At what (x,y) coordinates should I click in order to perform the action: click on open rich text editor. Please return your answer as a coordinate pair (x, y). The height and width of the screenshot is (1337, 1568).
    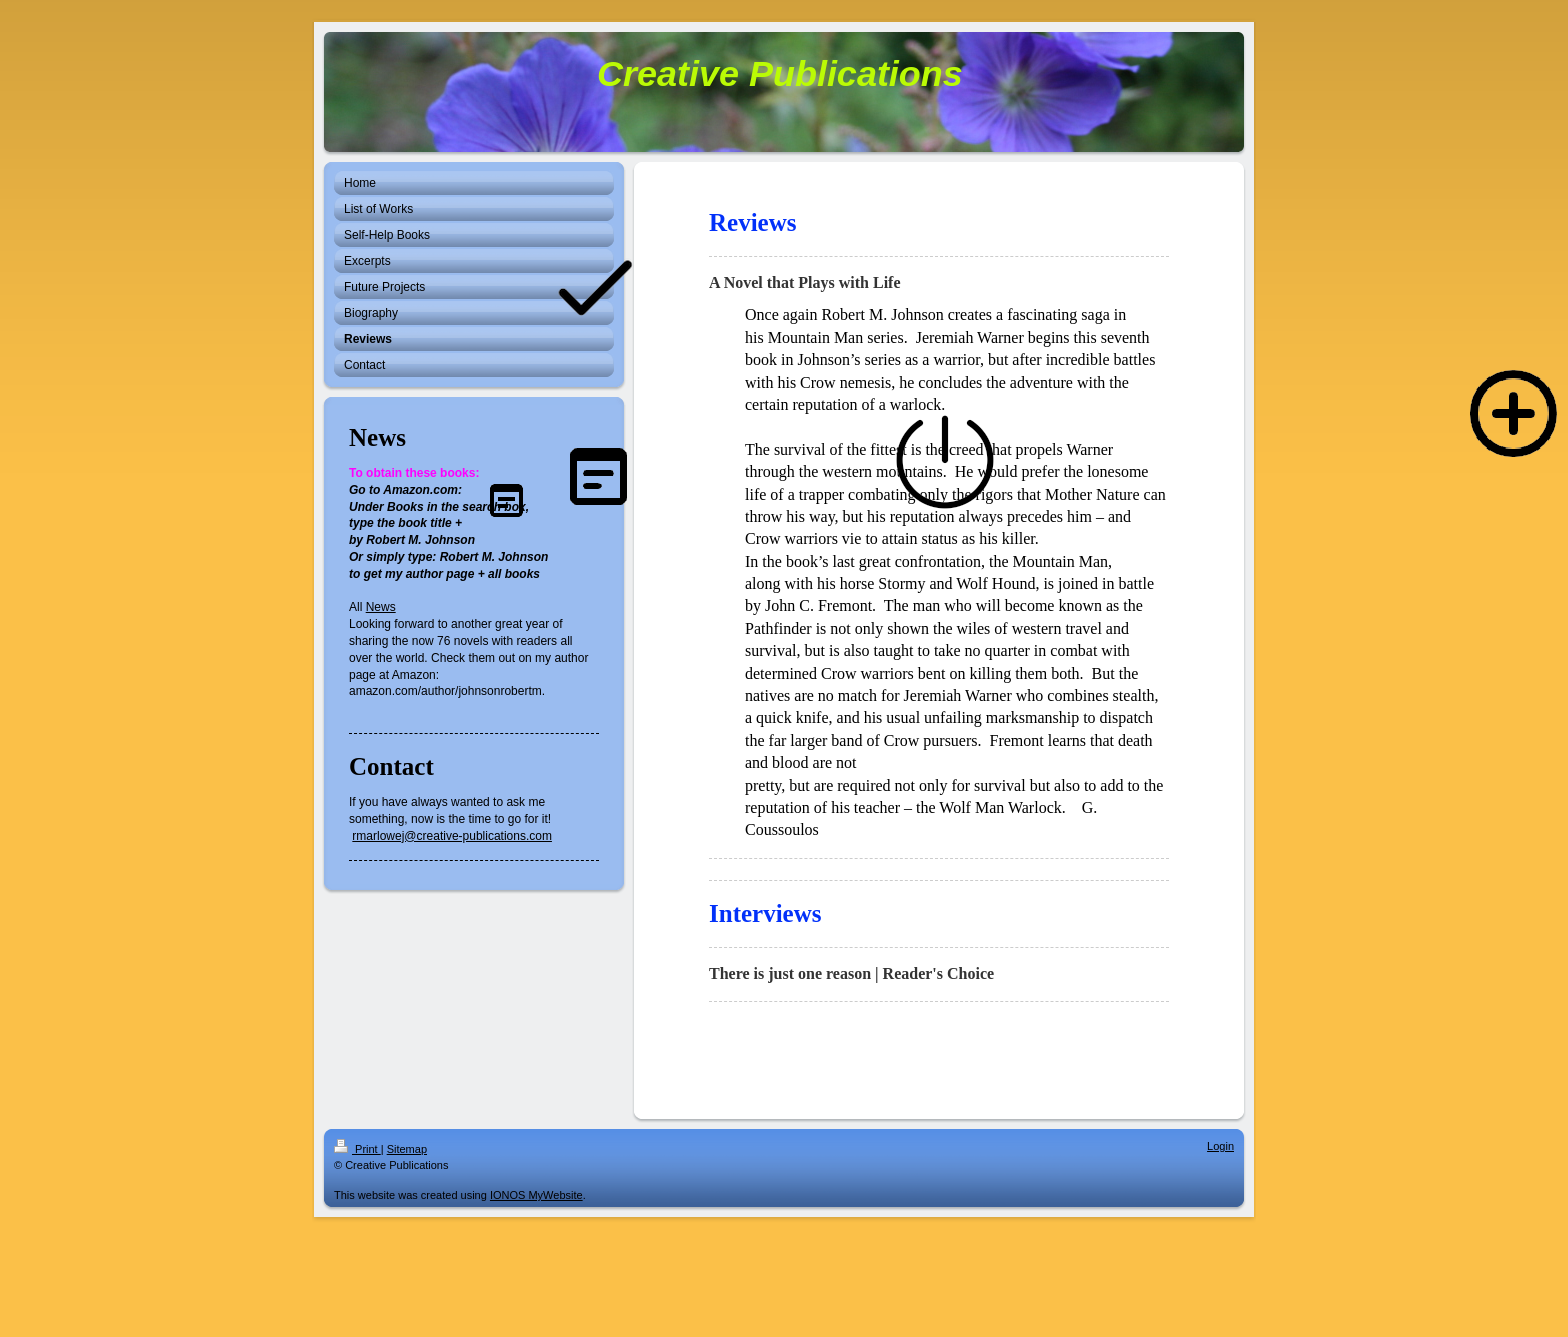
    Looking at the image, I should click on (598, 476).